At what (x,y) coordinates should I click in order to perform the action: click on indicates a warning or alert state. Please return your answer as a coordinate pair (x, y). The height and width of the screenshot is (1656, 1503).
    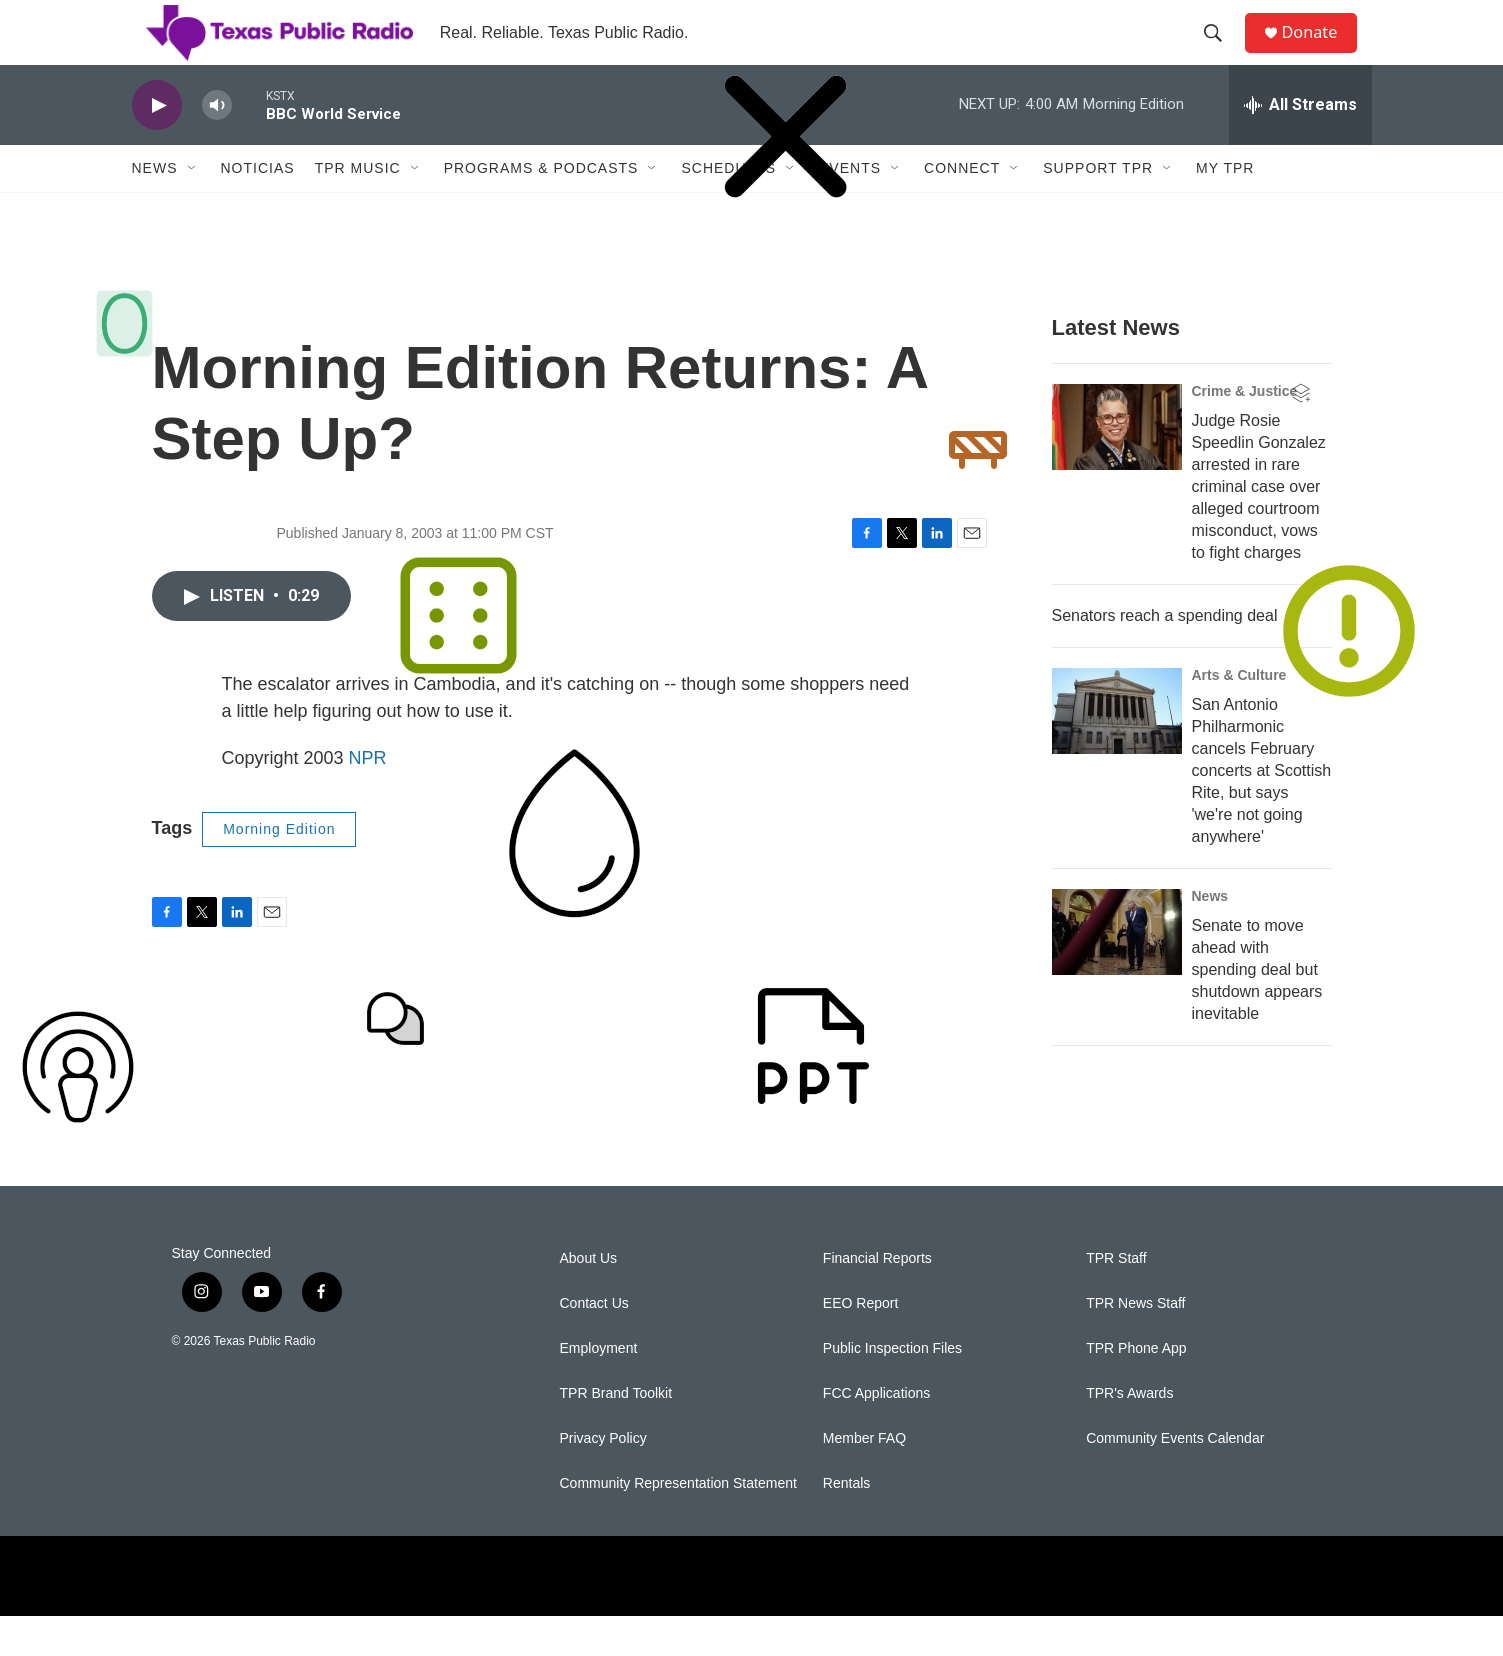
    Looking at the image, I should click on (1349, 631).